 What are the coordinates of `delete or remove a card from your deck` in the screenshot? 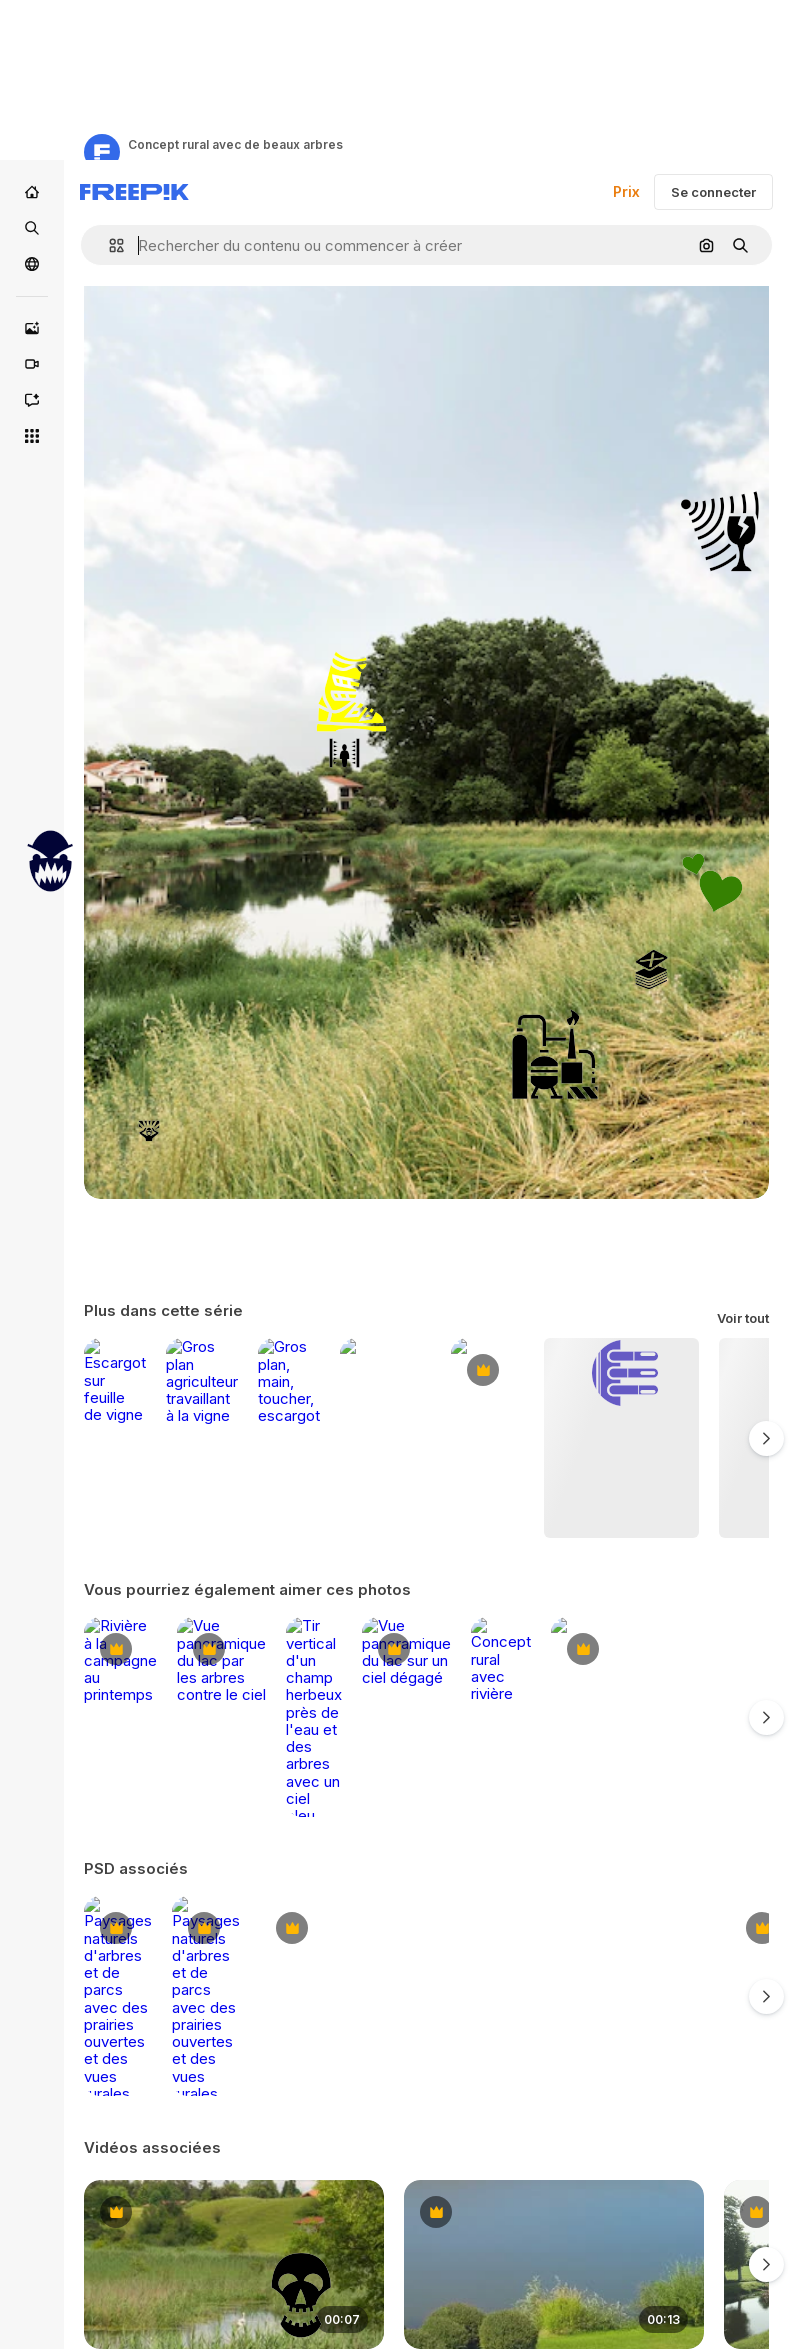 It's located at (651, 967).